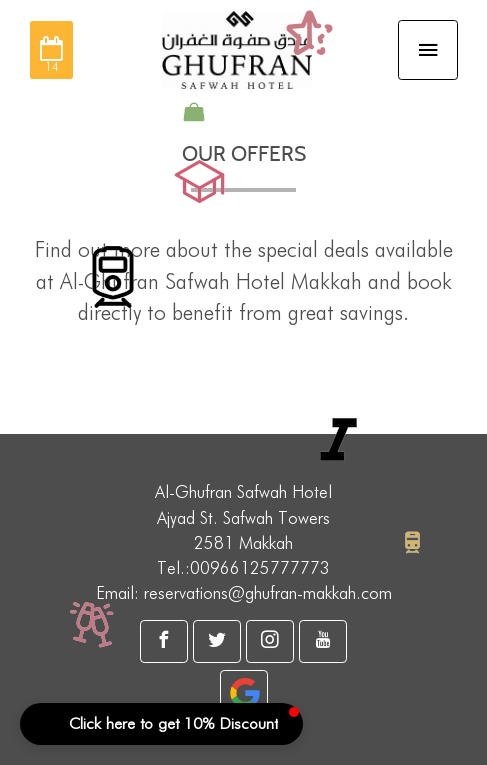  Describe the element at coordinates (92, 624) in the screenshot. I see `celebrate an achievement or milestone` at that location.